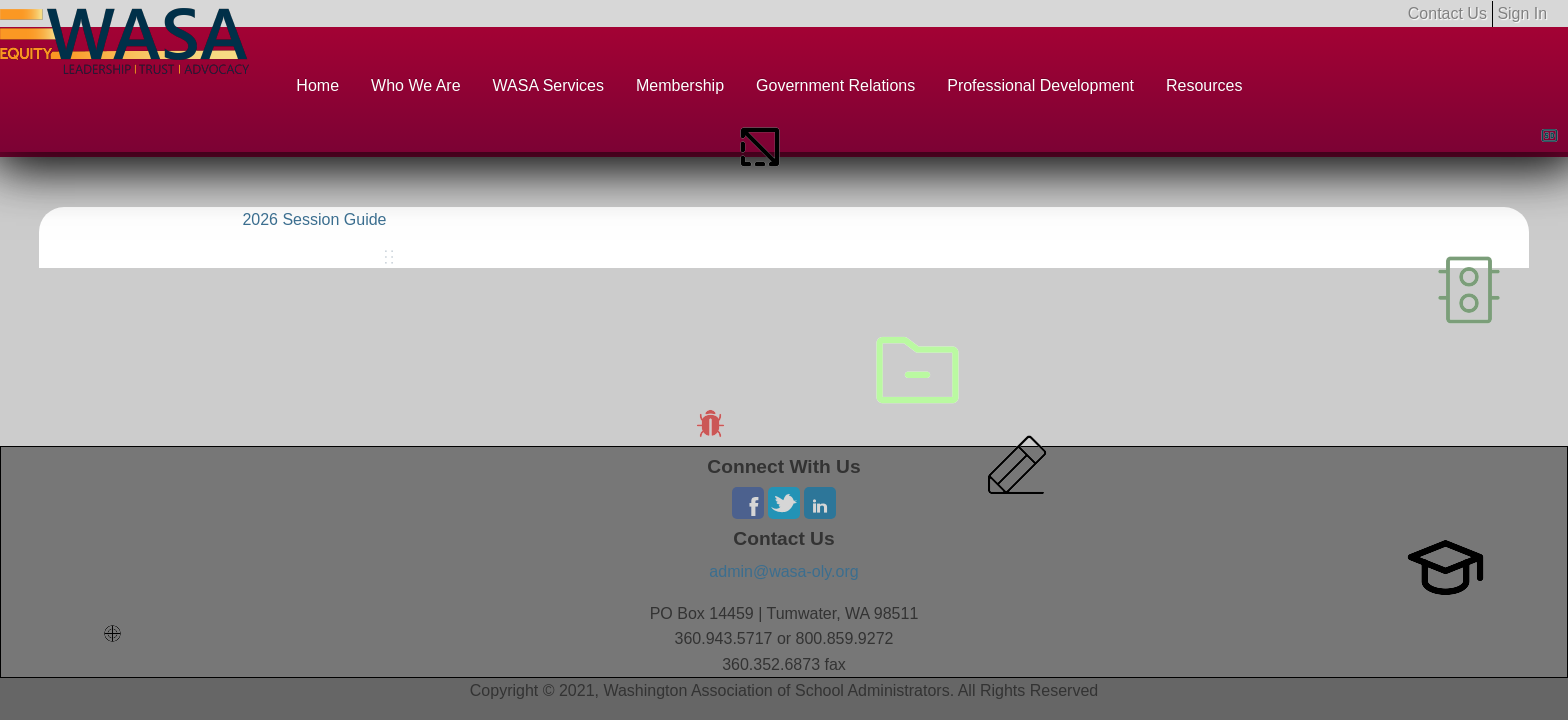 The height and width of the screenshot is (720, 1568). What do you see at coordinates (1016, 466) in the screenshot?
I see `edit text or content` at bounding box center [1016, 466].